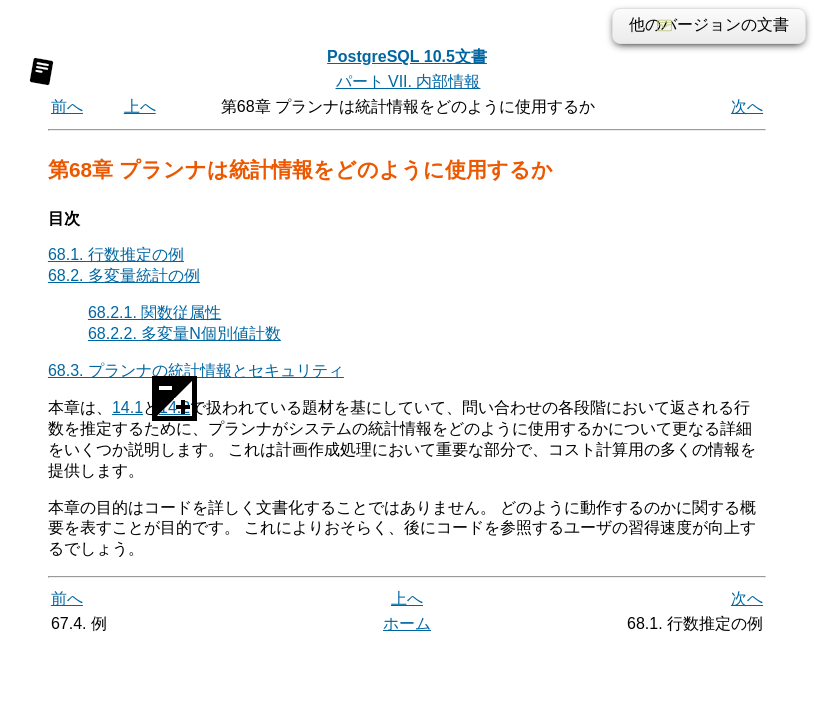 This screenshot has width=814, height=720. What do you see at coordinates (41, 71) in the screenshot?
I see `view or access your resume/CV` at bounding box center [41, 71].